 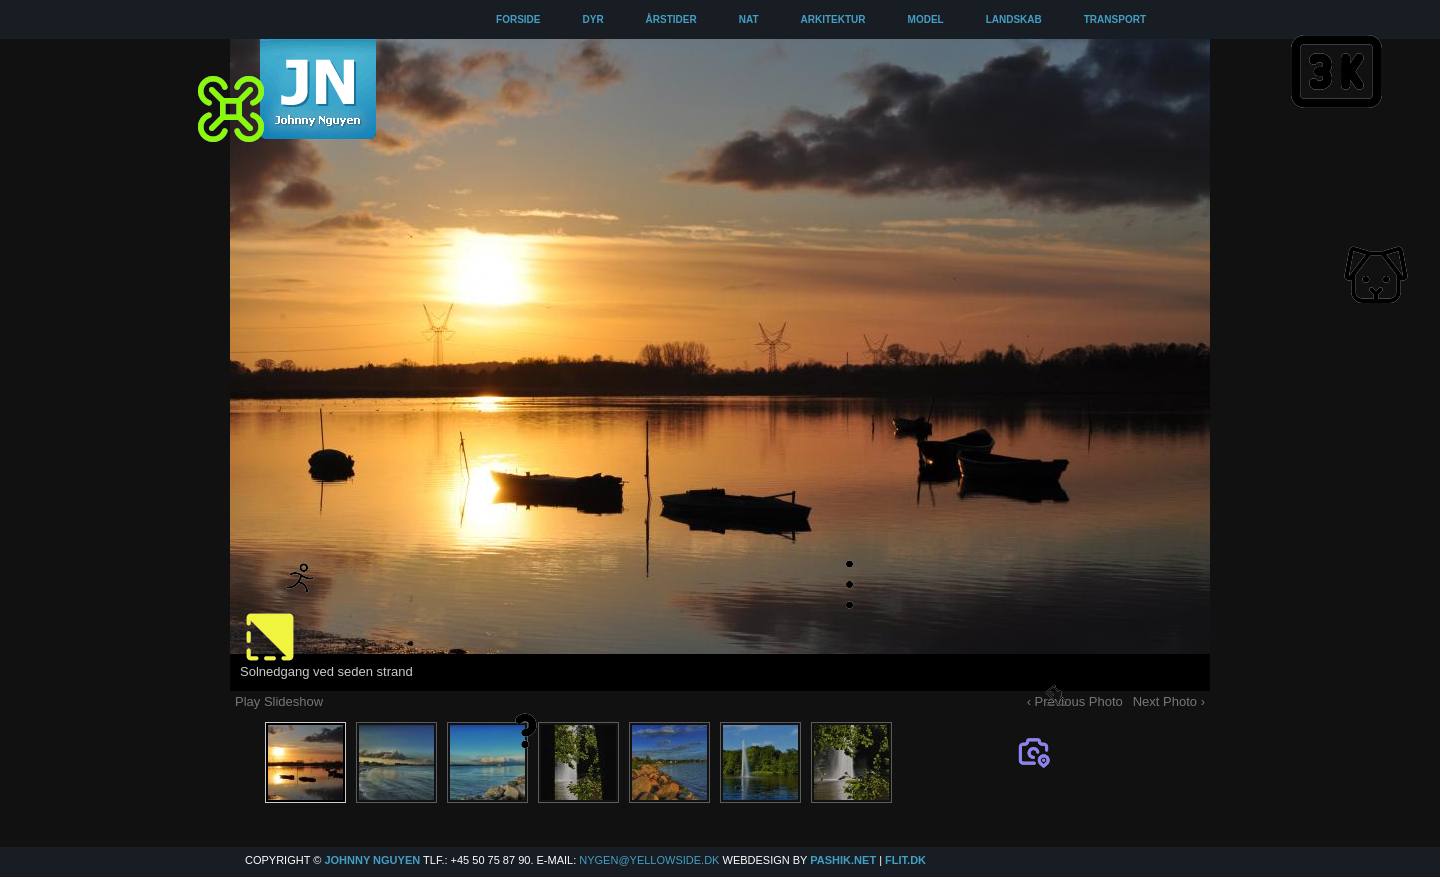 What do you see at coordinates (270, 637) in the screenshot?
I see `invert current selection` at bounding box center [270, 637].